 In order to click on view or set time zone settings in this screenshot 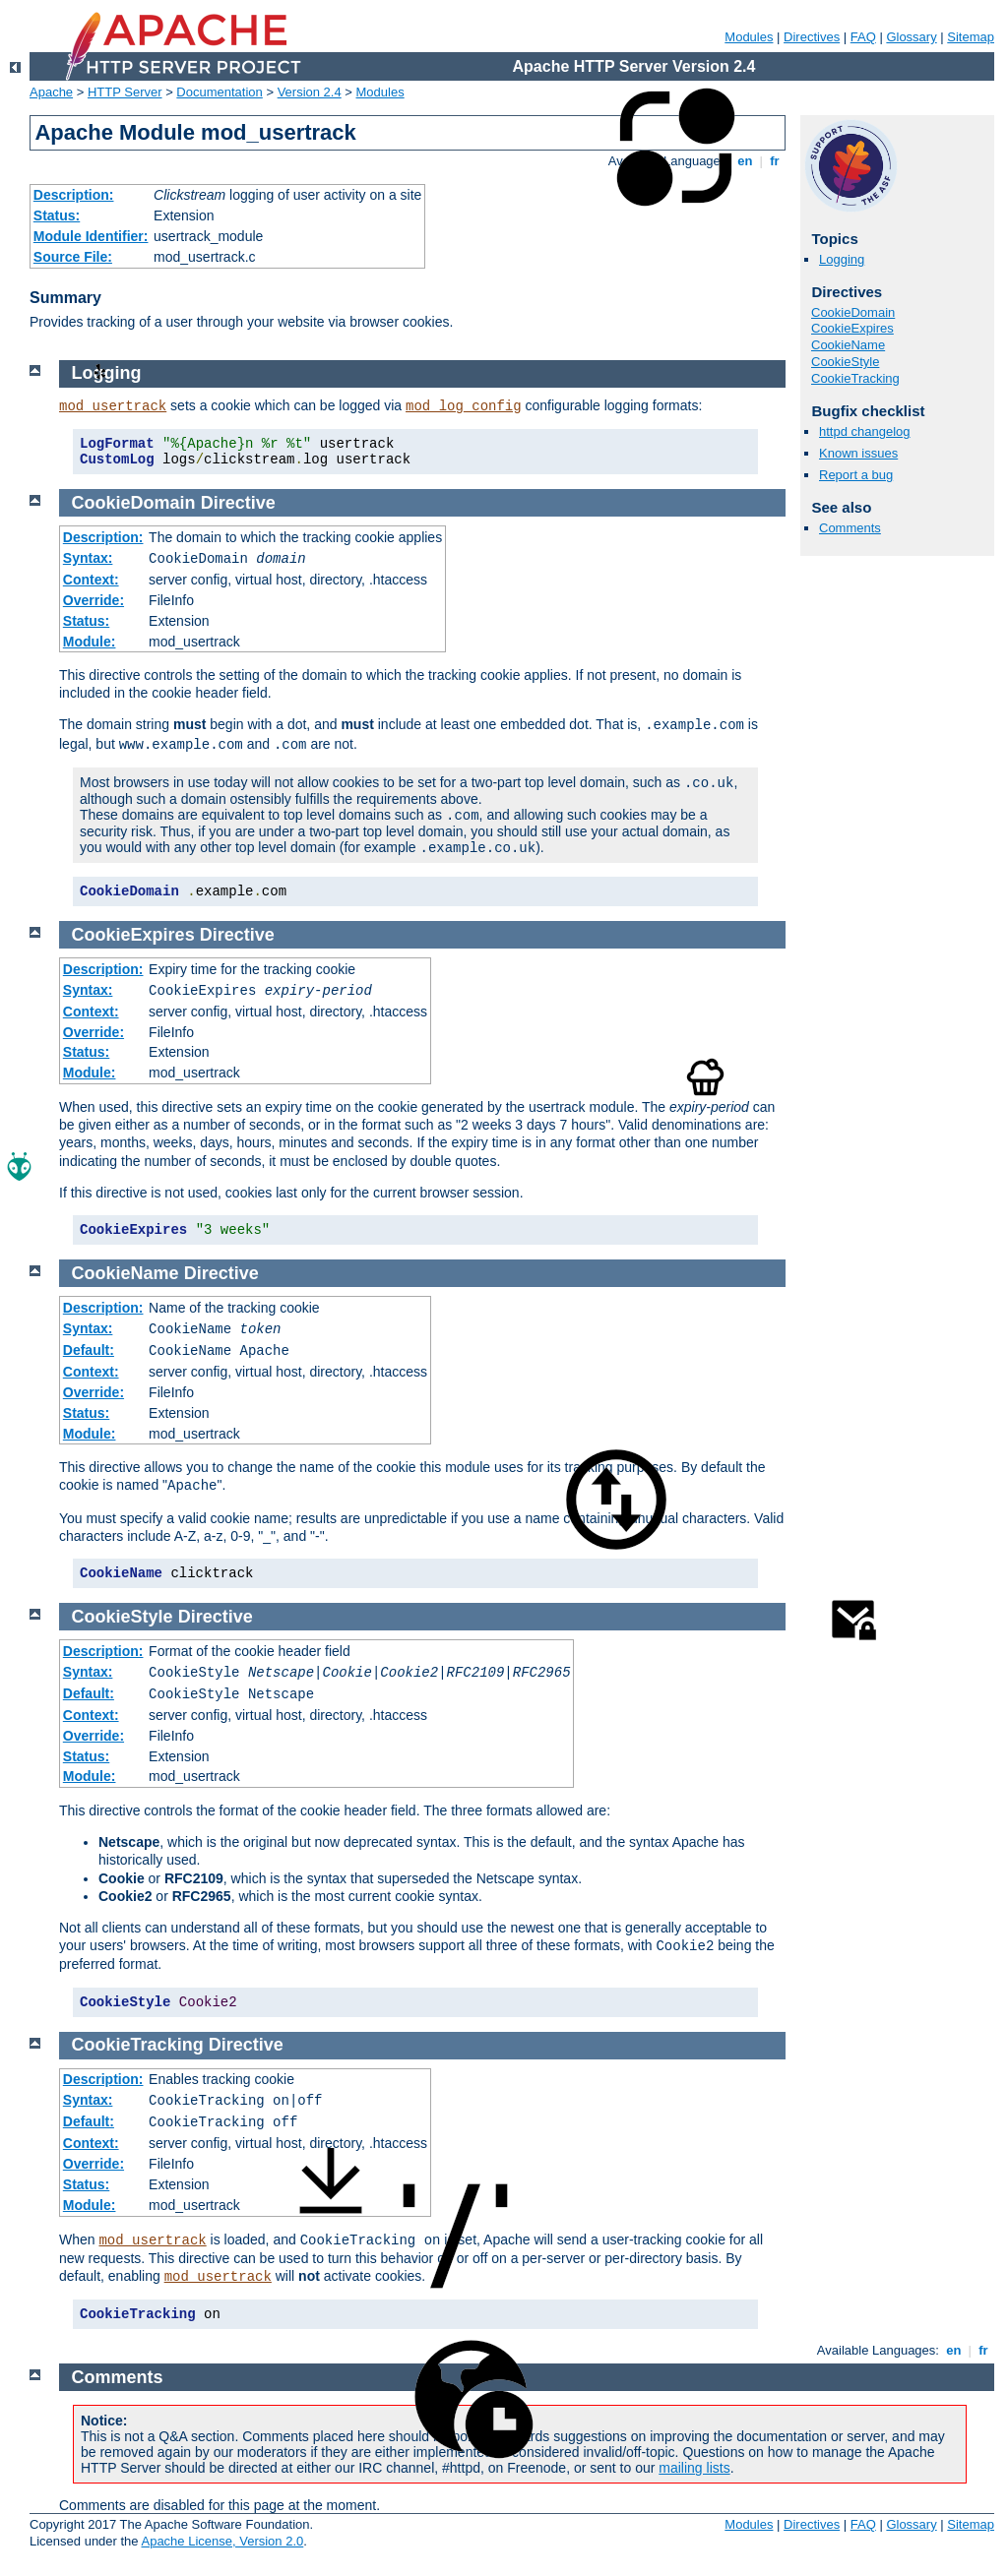, I will do `click(471, 2396)`.